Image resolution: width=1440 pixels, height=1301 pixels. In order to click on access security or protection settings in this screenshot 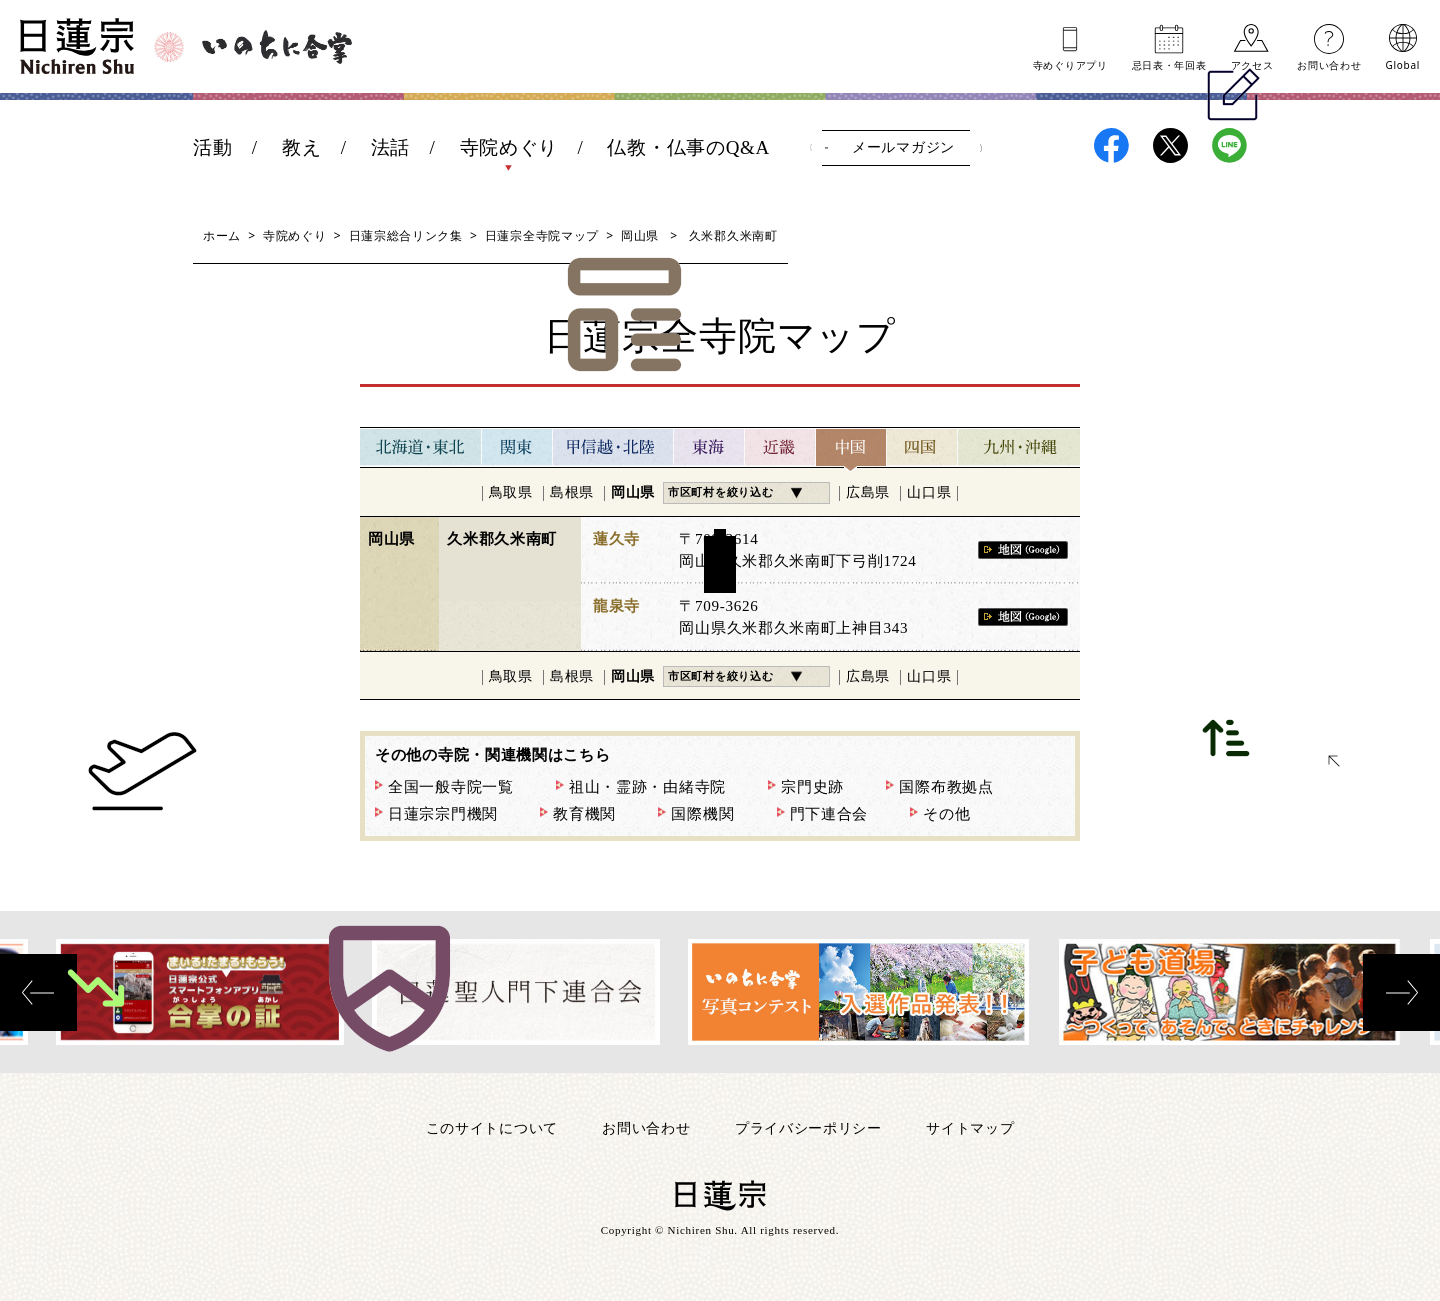, I will do `click(389, 981)`.